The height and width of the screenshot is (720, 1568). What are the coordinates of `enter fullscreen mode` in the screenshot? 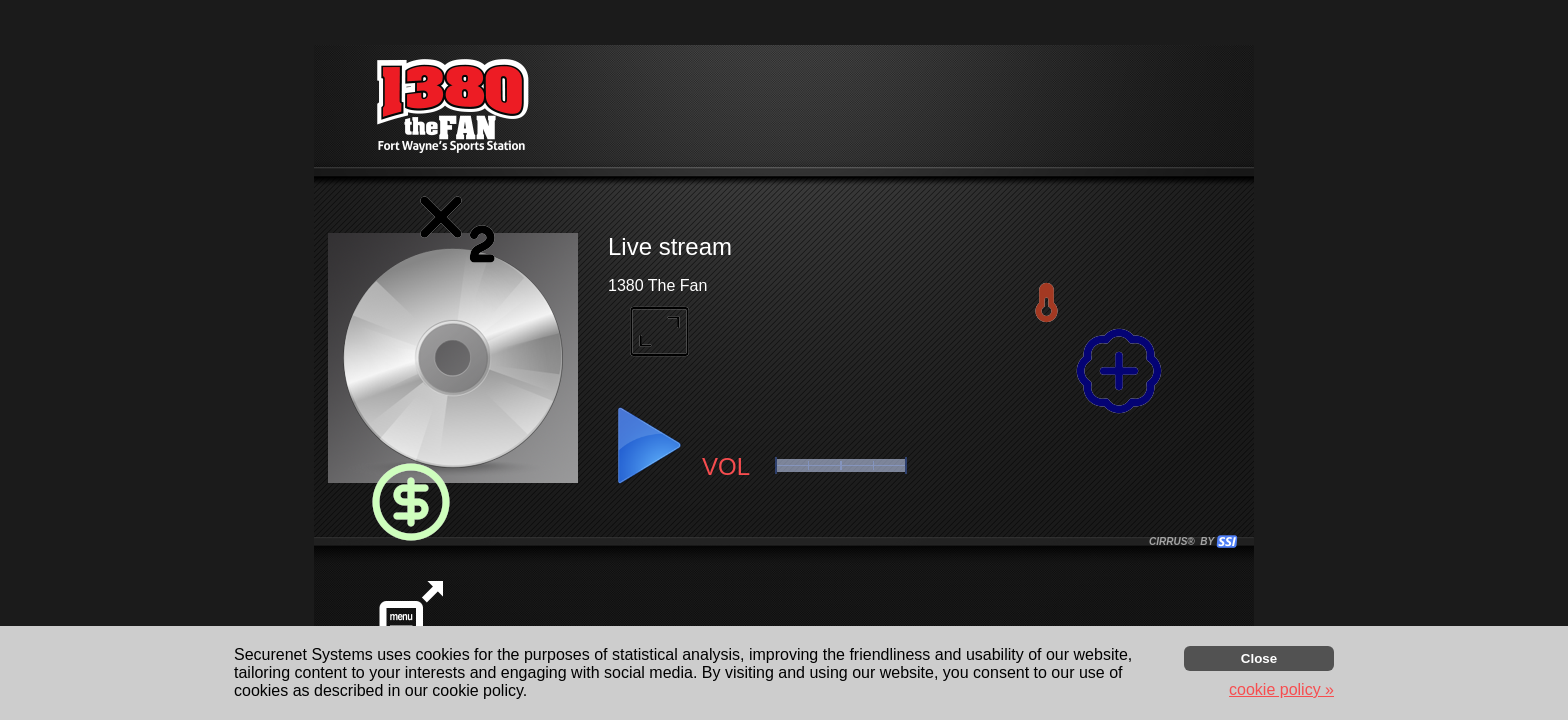 It's located at (659, 331).